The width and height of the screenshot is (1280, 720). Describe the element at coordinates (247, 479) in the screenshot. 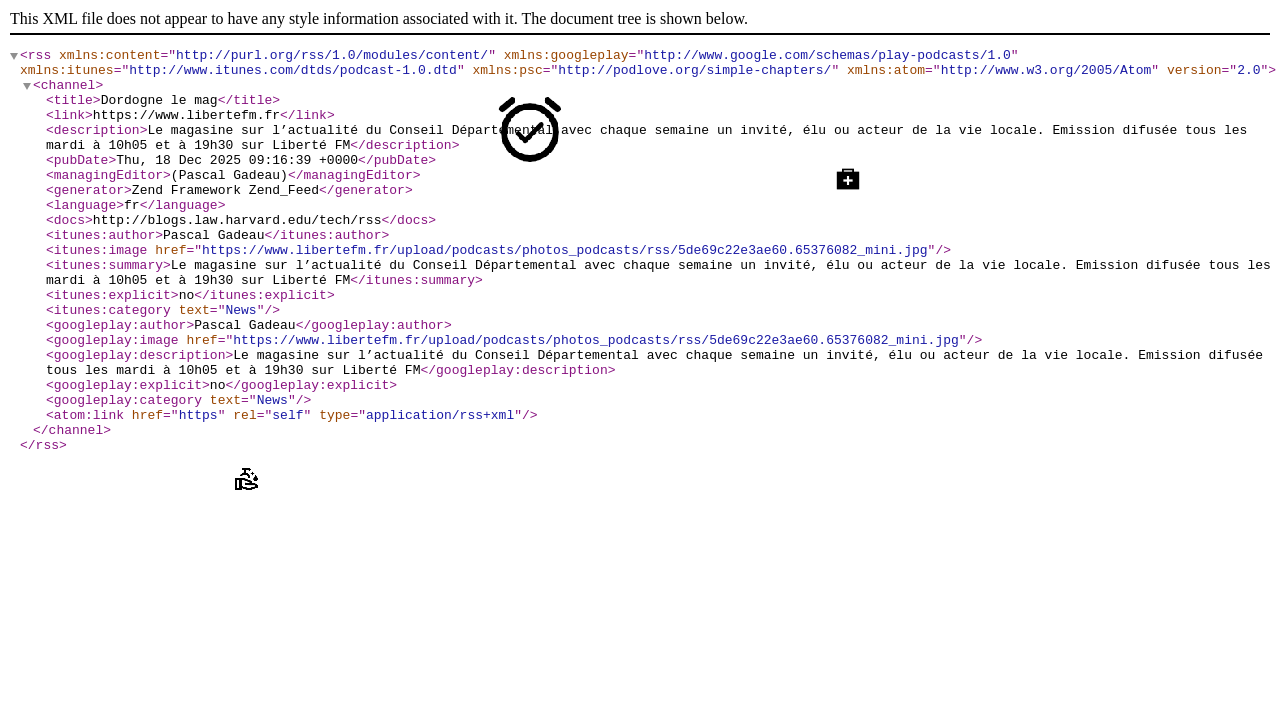

I see `hand hygiene or sanitization reminder` at that location.